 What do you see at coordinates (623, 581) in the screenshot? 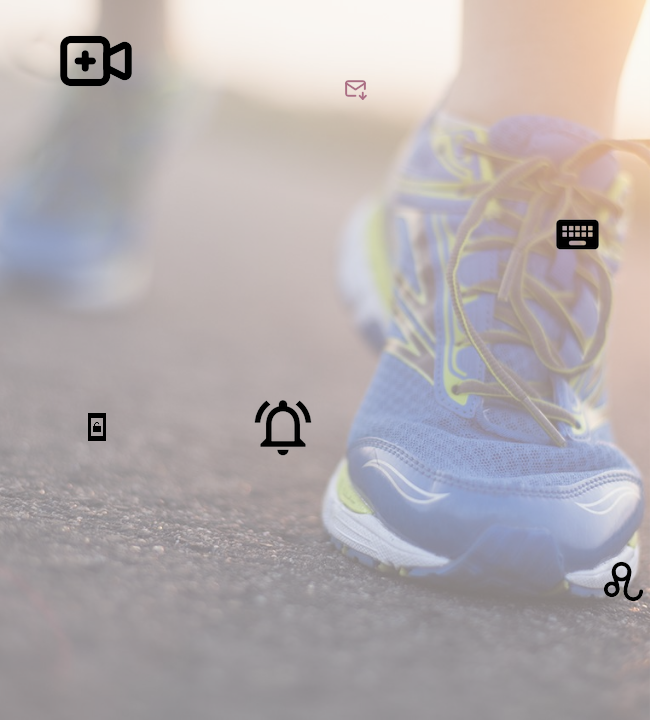
I see `indicates leo zodiac sign` at bounding box center [623, 581].